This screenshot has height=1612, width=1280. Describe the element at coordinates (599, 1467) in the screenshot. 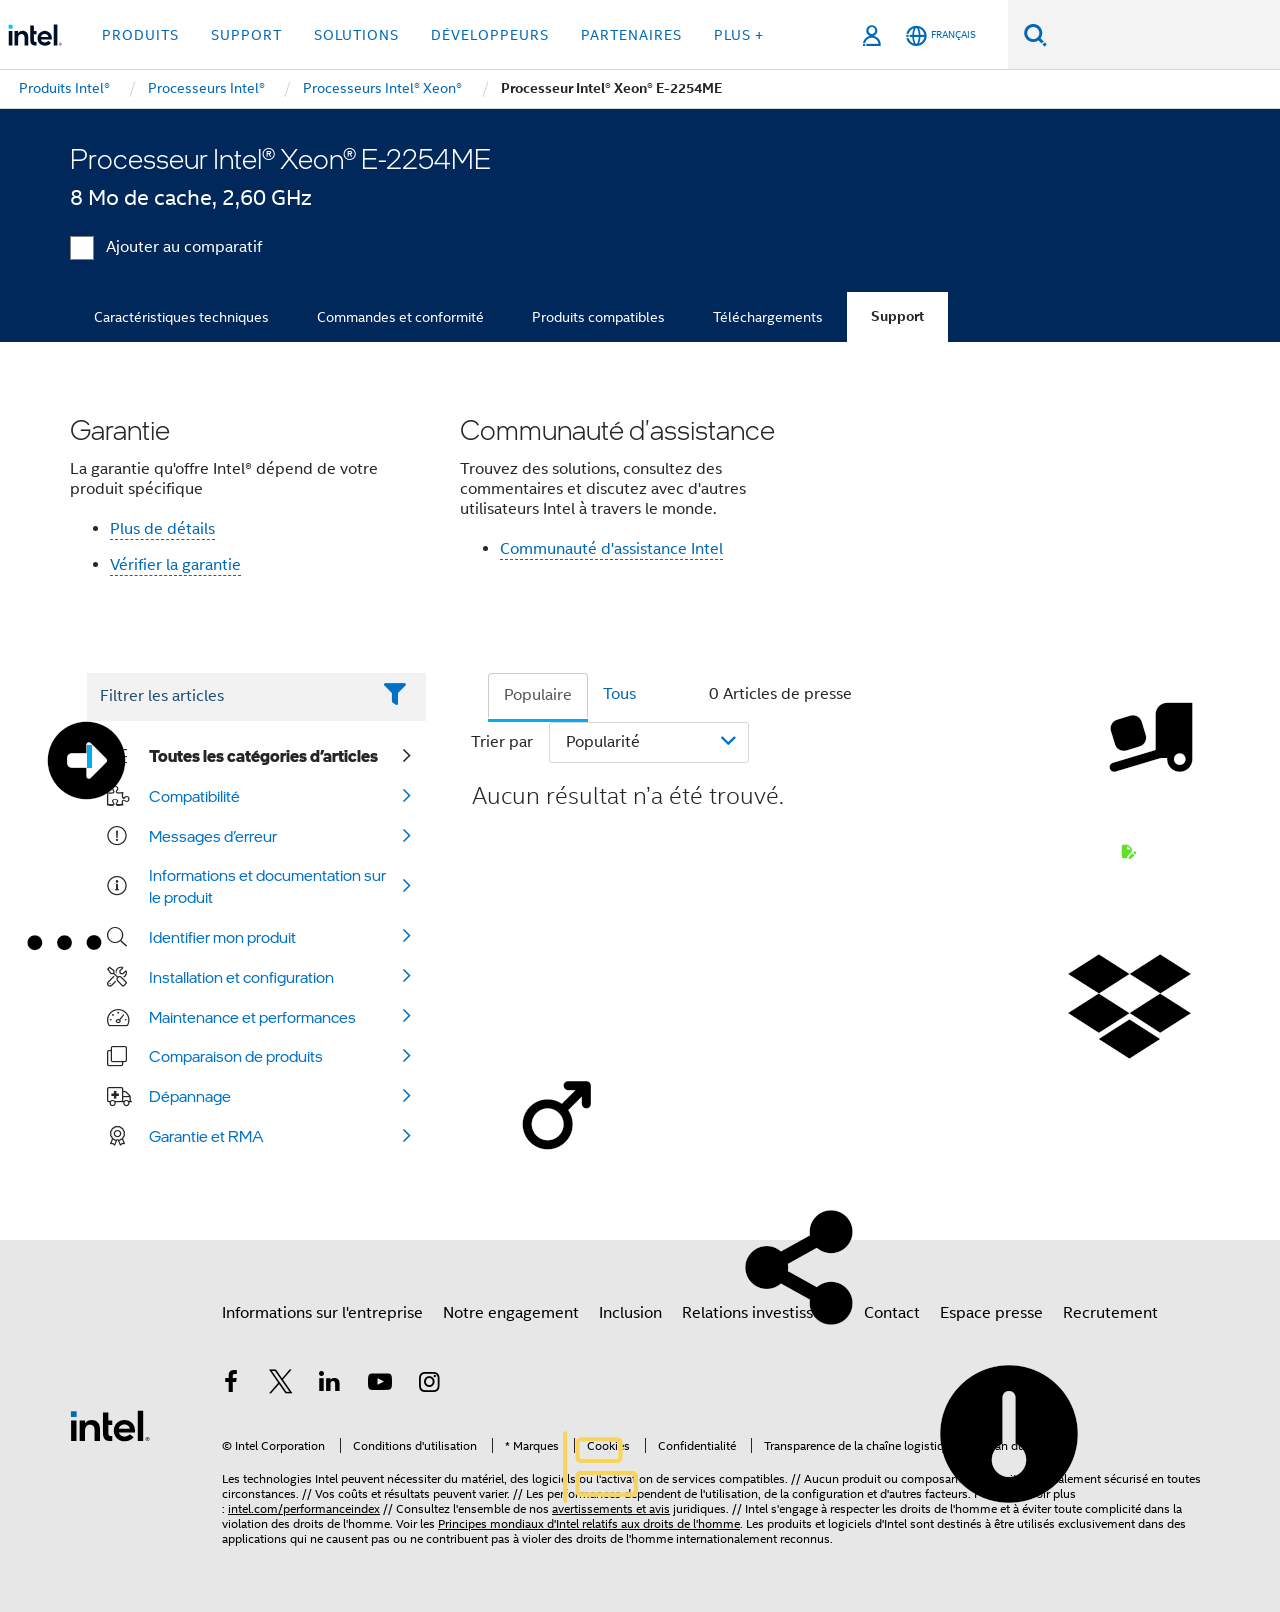

I see `align text to the left margin` at that location.